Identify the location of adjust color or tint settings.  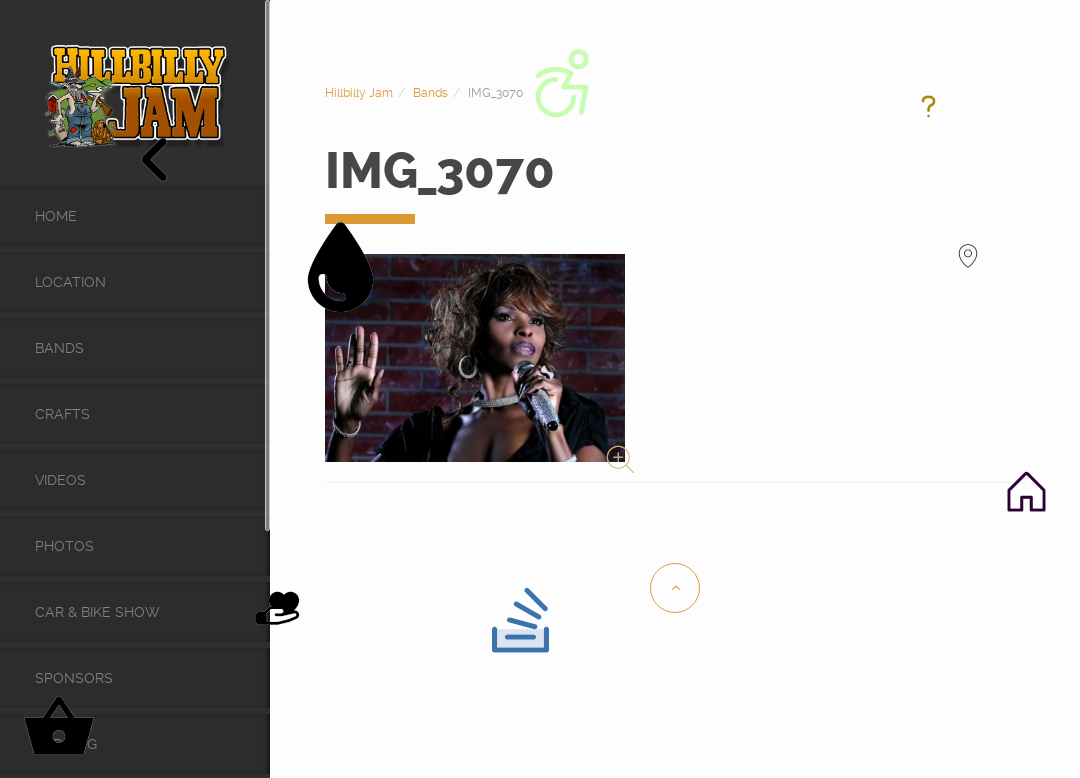
(340, 268).